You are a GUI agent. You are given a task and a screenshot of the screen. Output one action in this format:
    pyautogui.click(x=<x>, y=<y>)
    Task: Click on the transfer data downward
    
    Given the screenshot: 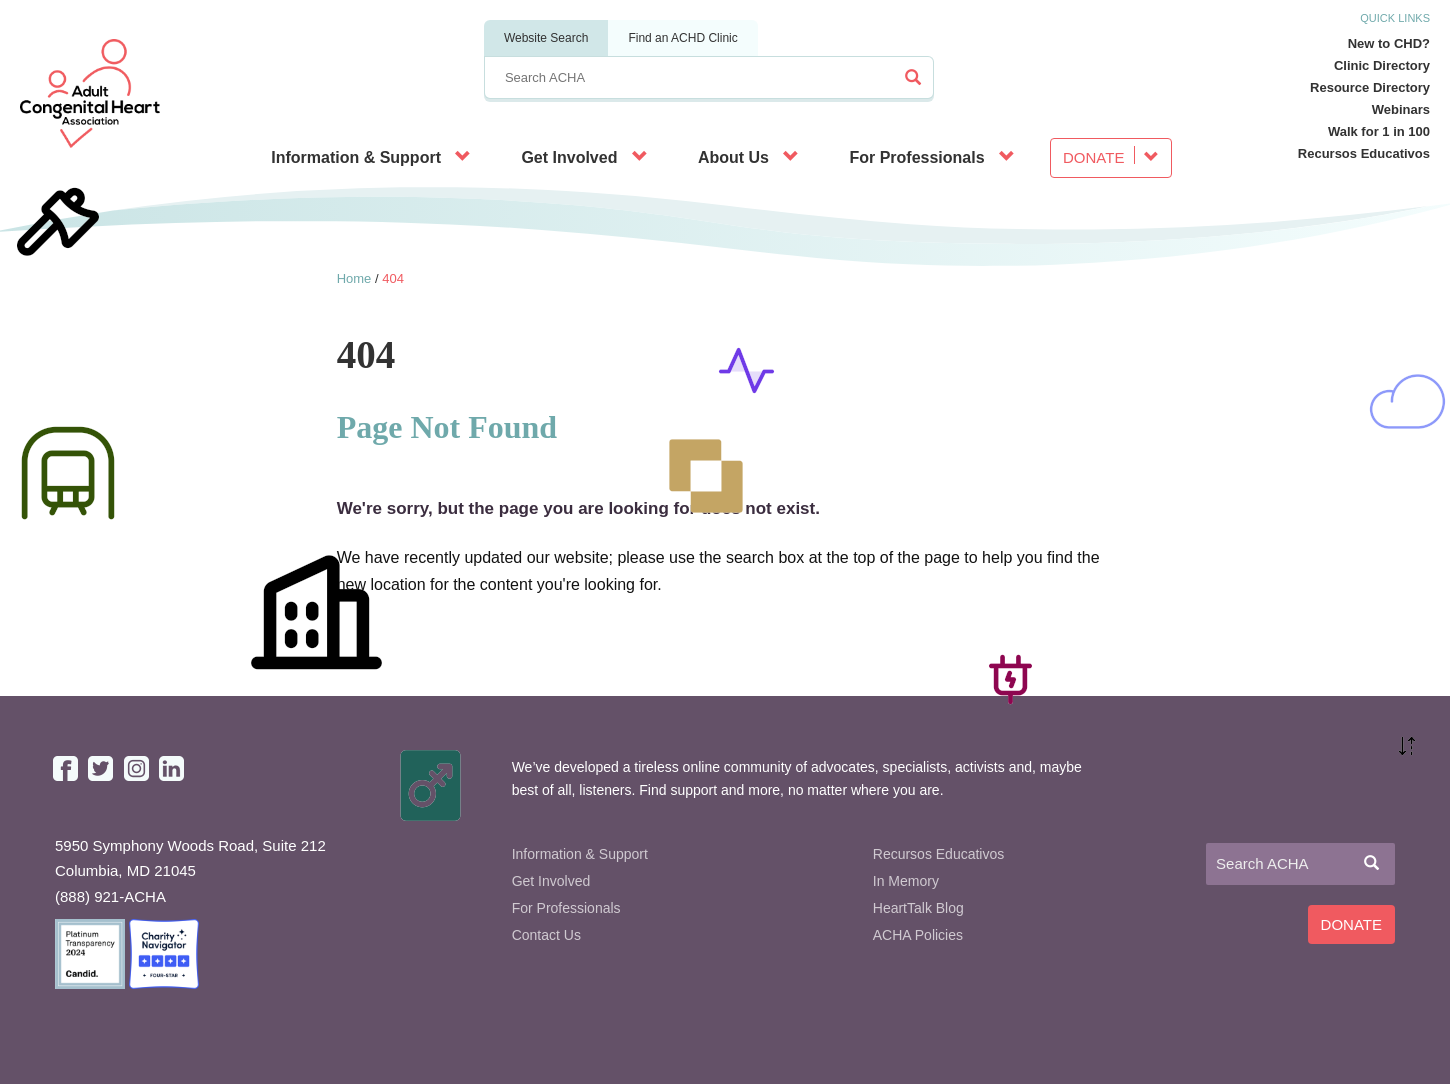 What is the action you would take?
    pyautogui.click(x=1407, y=746)
    